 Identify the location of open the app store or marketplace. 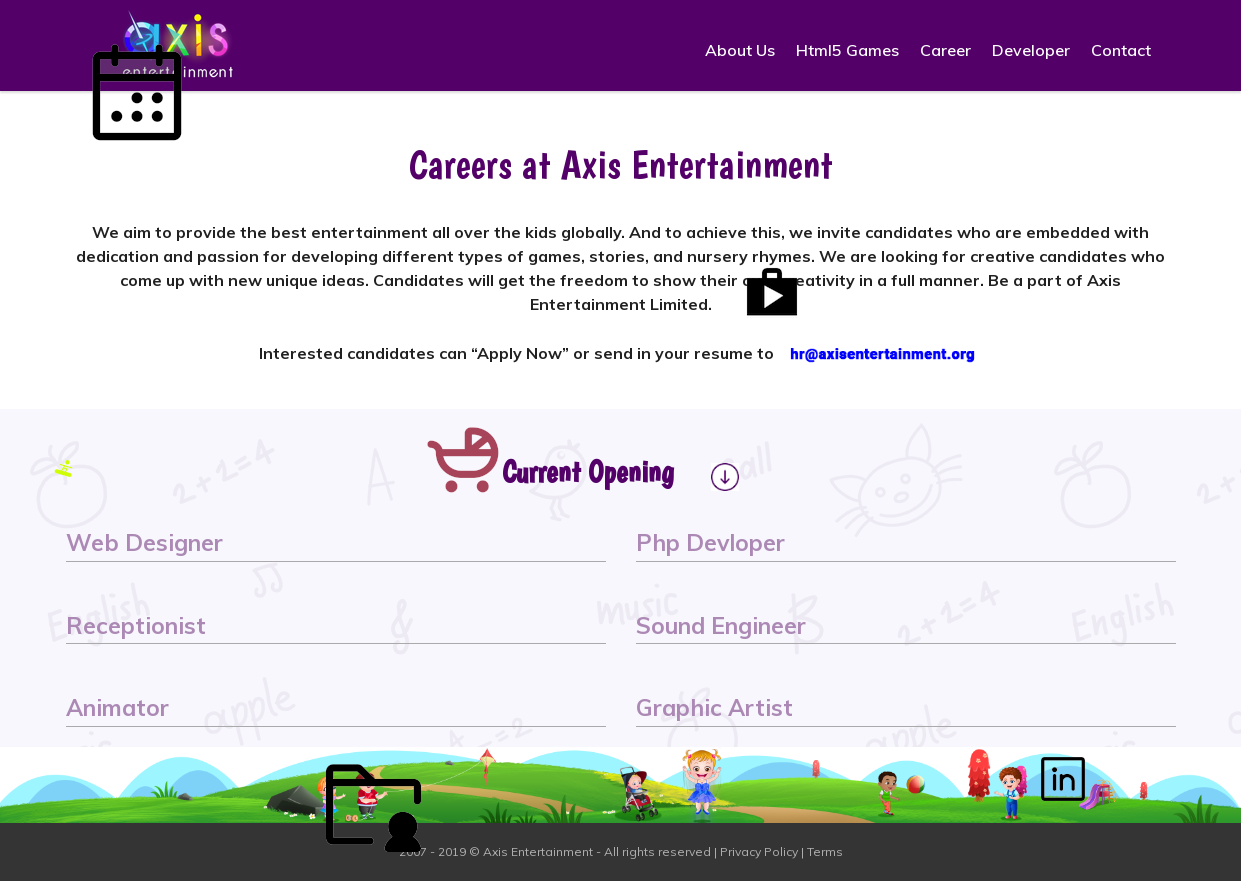
(772, 293).